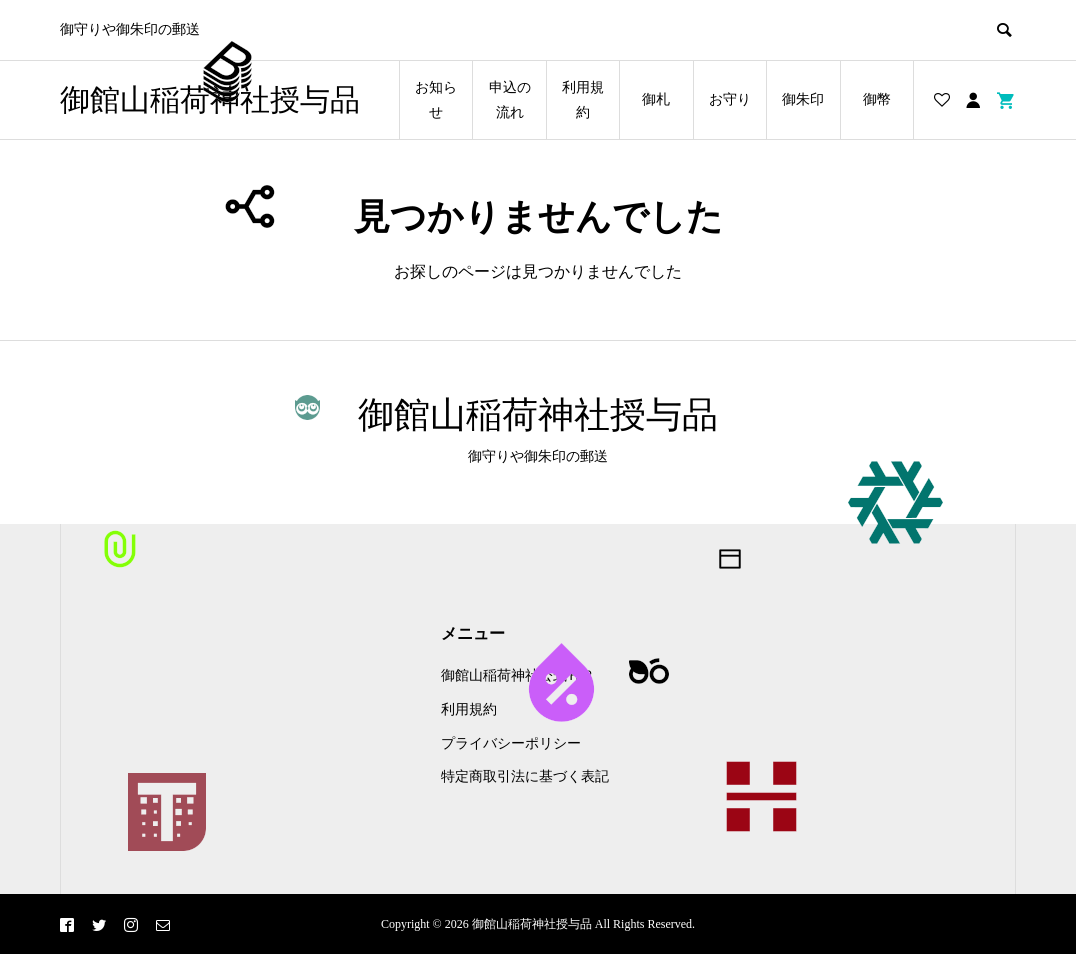 The image size is (1076, 954). Describe the element at coordinates (227, 71) in the screenshot. I see `backstage developer portal logo` at that location.